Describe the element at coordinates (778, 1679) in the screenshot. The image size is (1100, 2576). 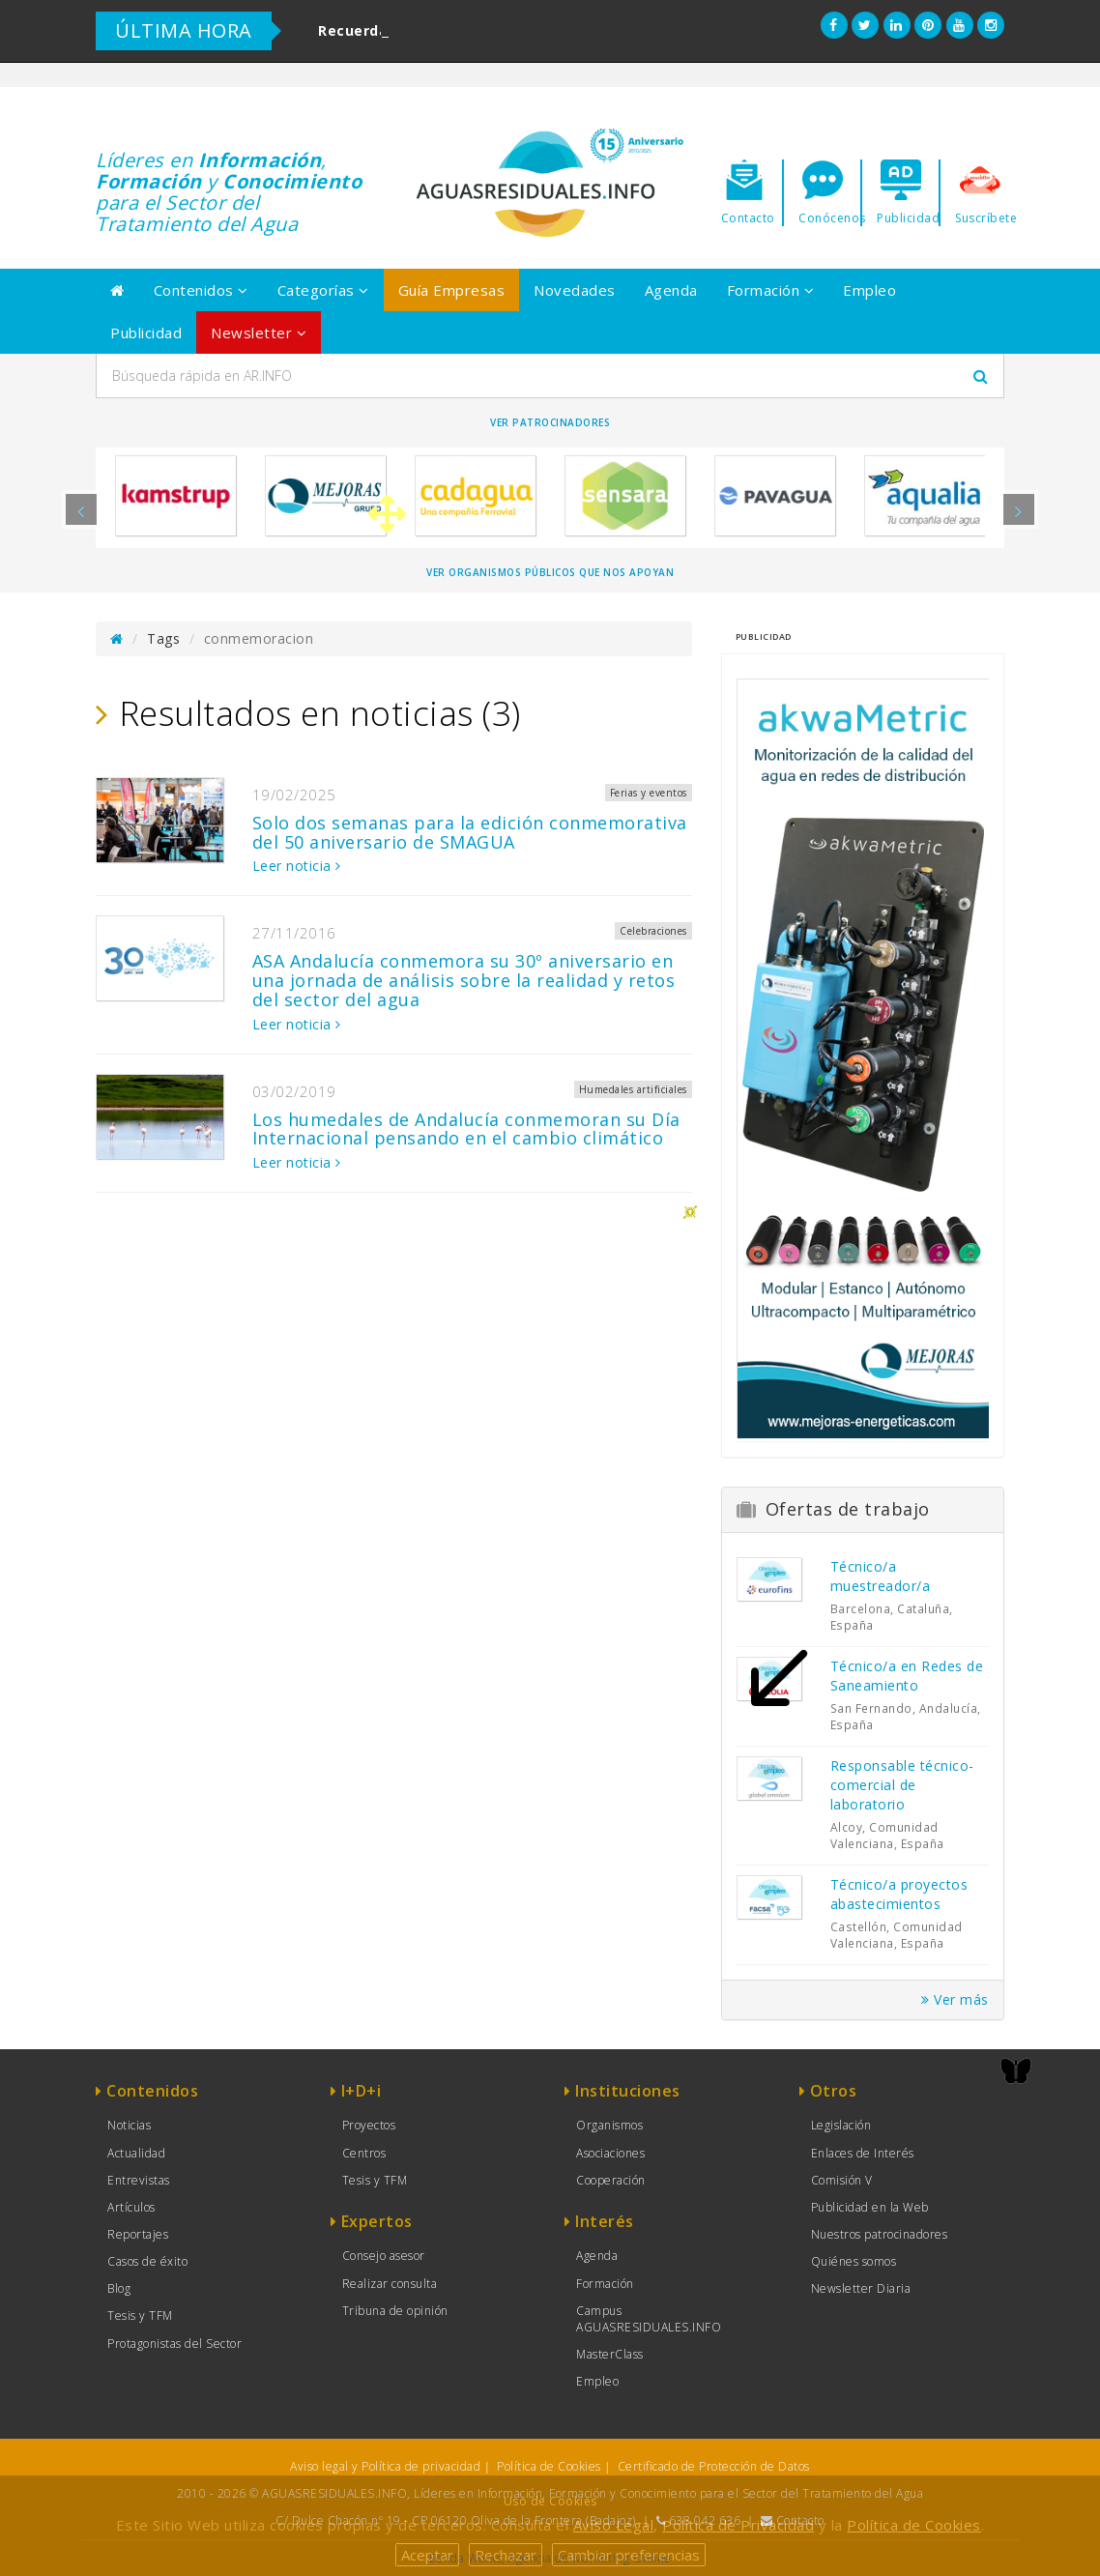
I see `indicates an incoming call was received` at that location.